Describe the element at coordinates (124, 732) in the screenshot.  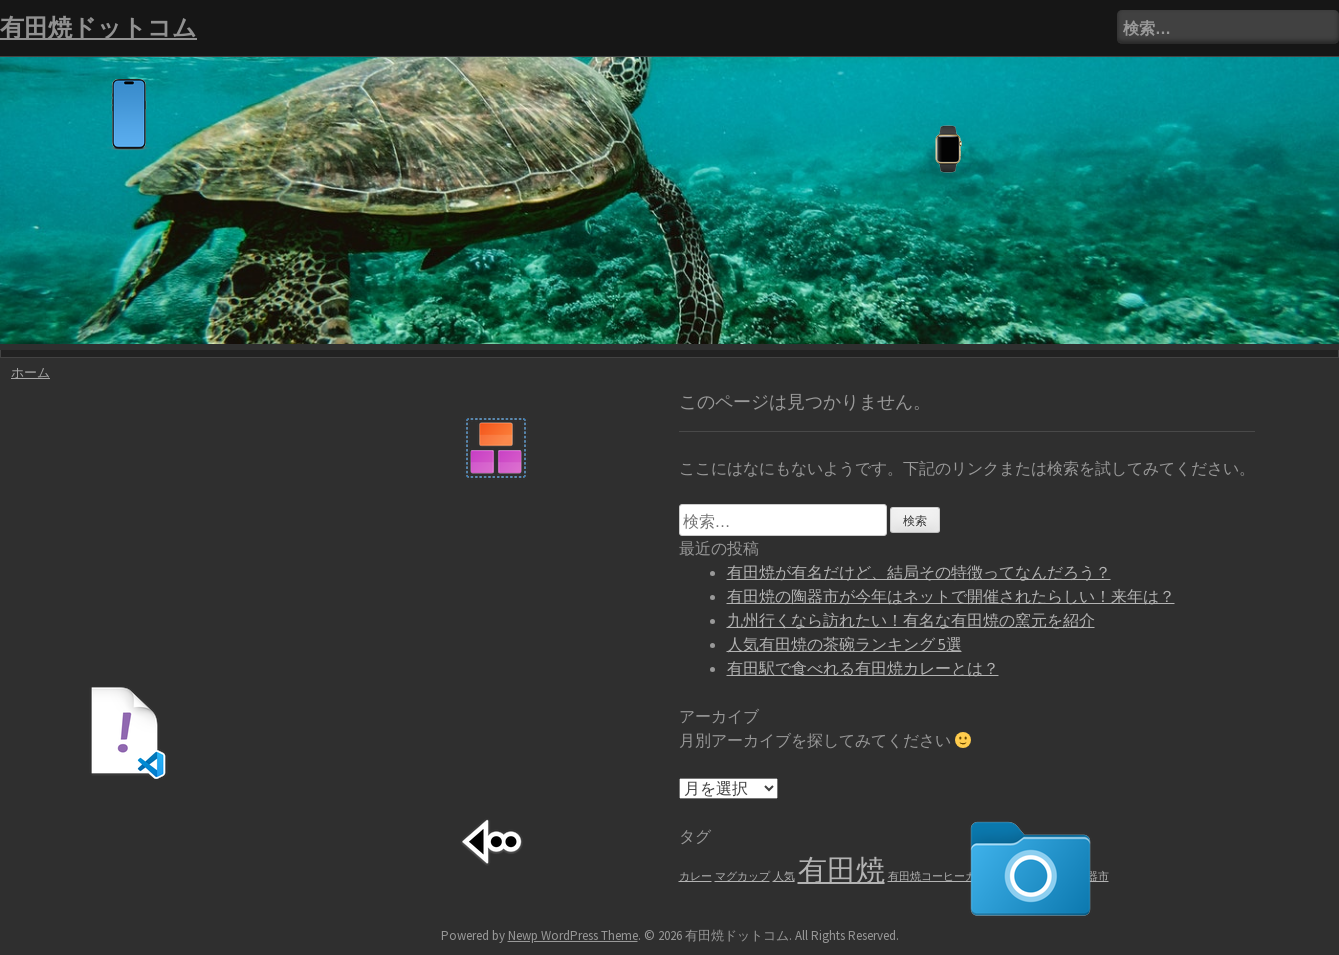
I see `yaml file type in Visual Studio Code` at that location.